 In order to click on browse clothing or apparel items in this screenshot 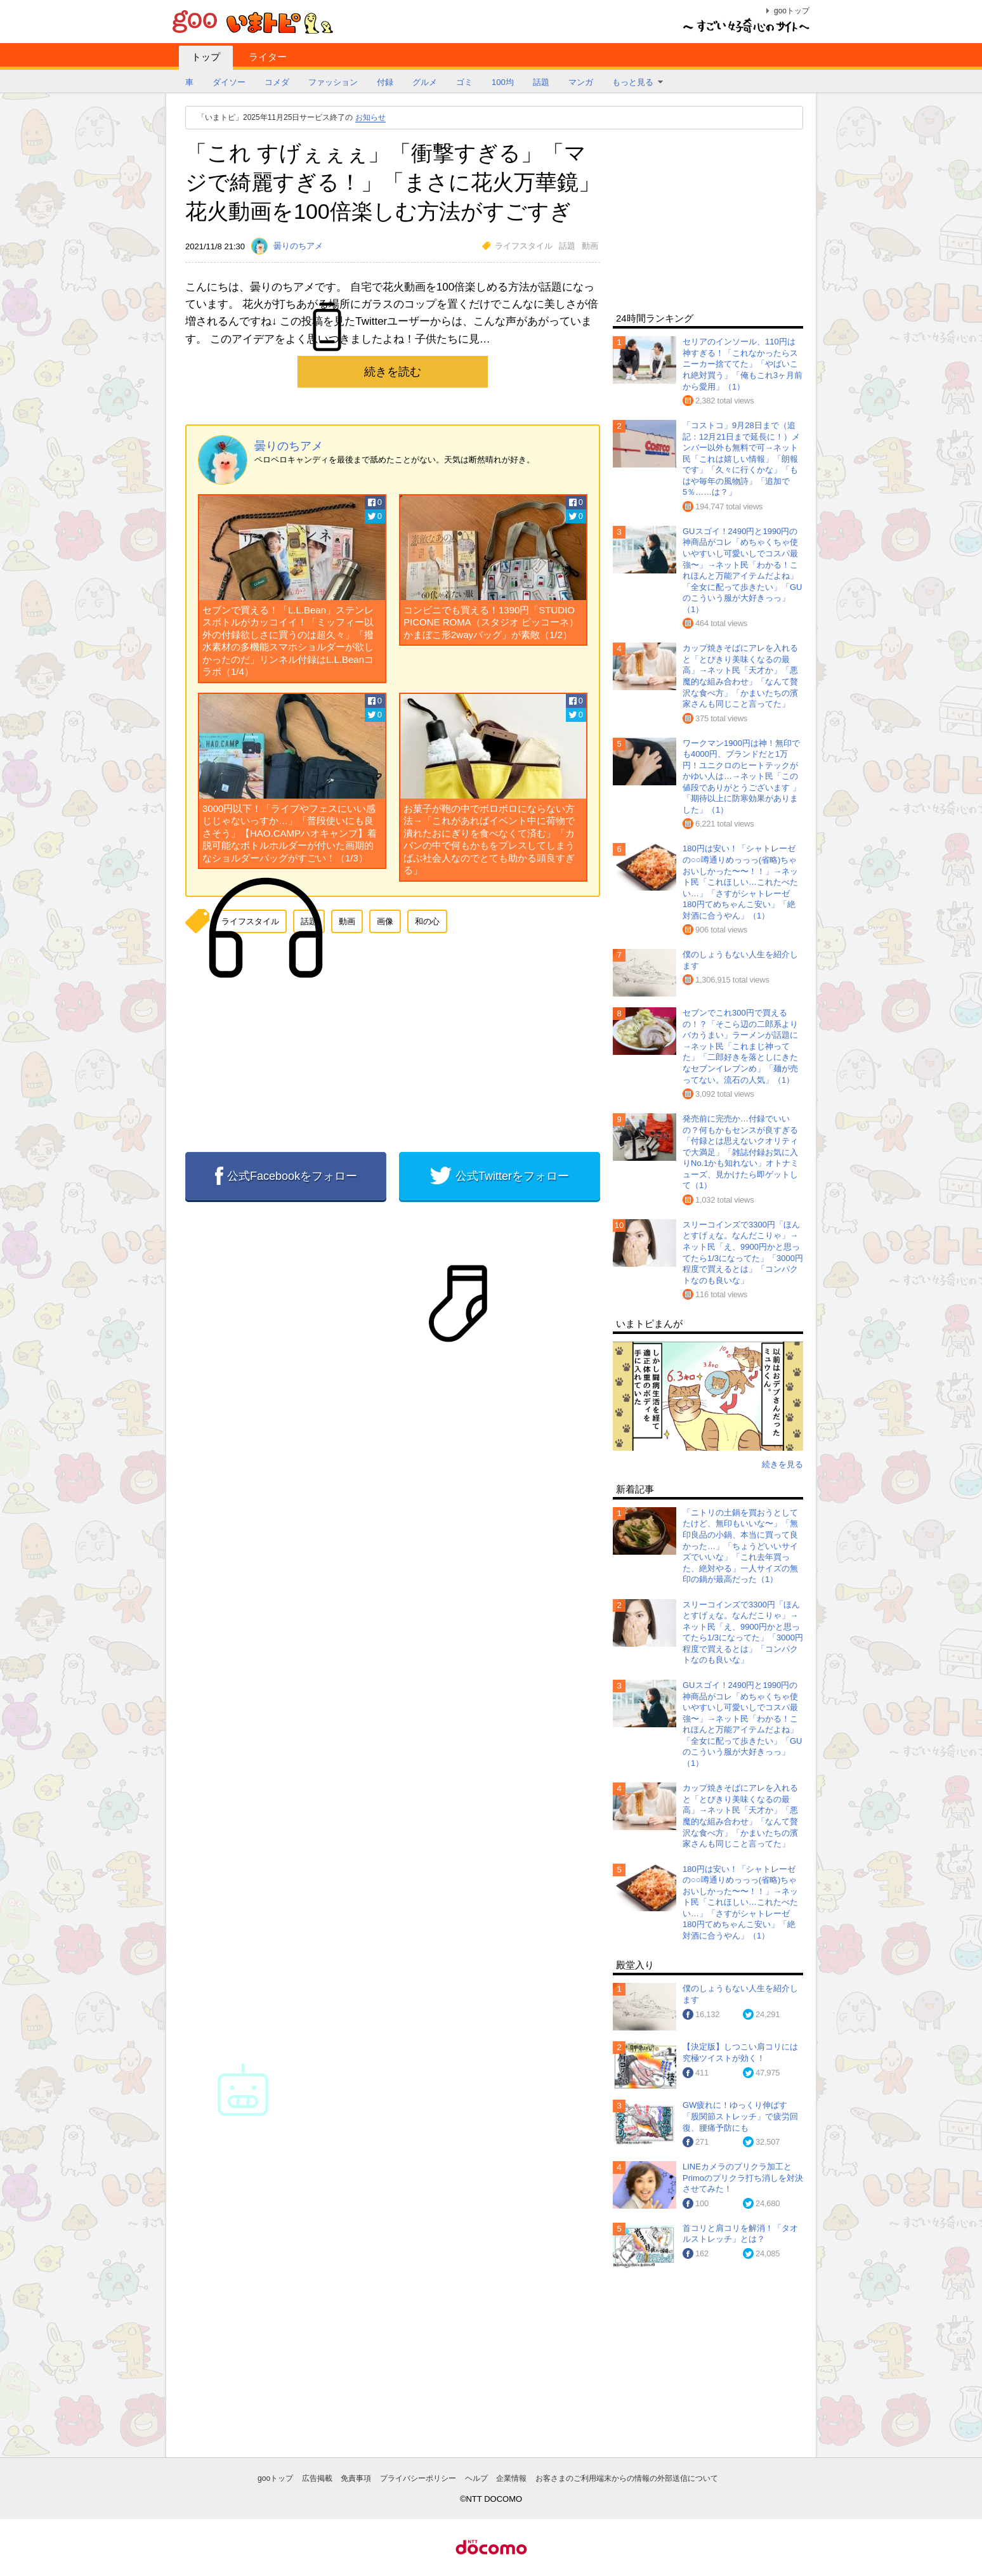, I will do `click(461, 1302)`.